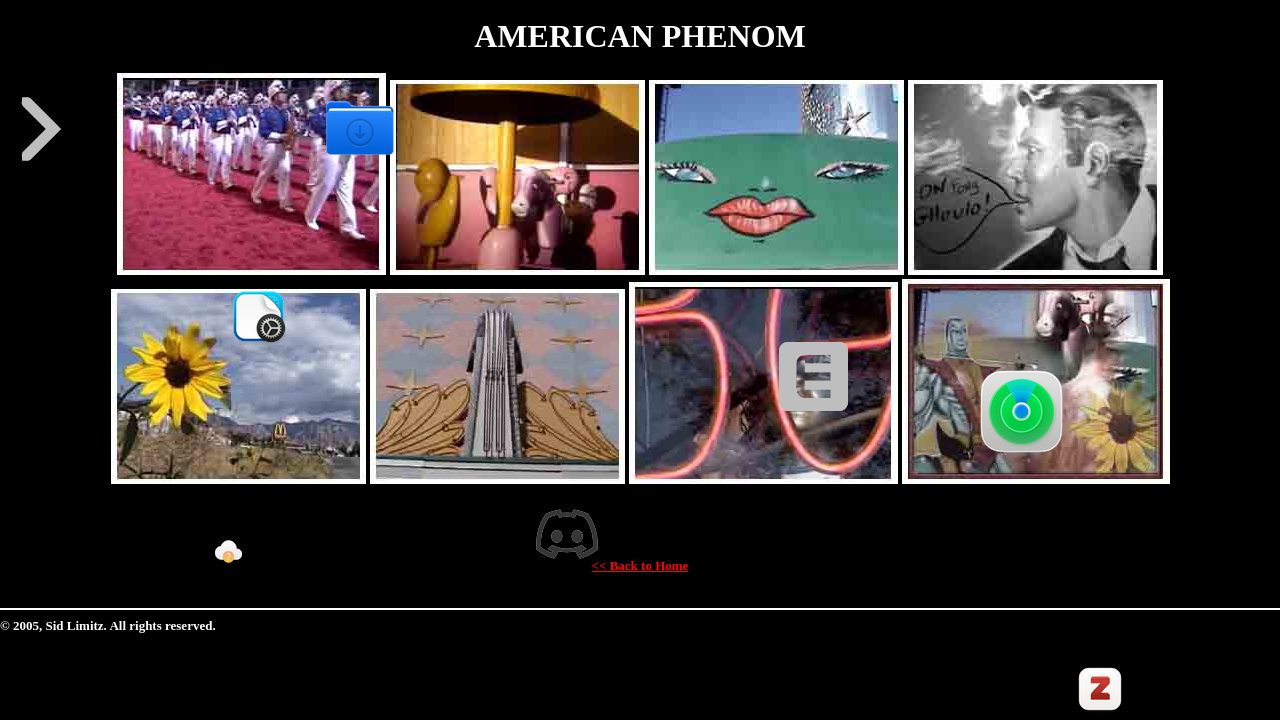 The image size is (1280, 720). What do you see at coordinates (813, 376) in the screenshot?
I see `indicates EDGE cellular network connection` at bounding box center [813, 376].